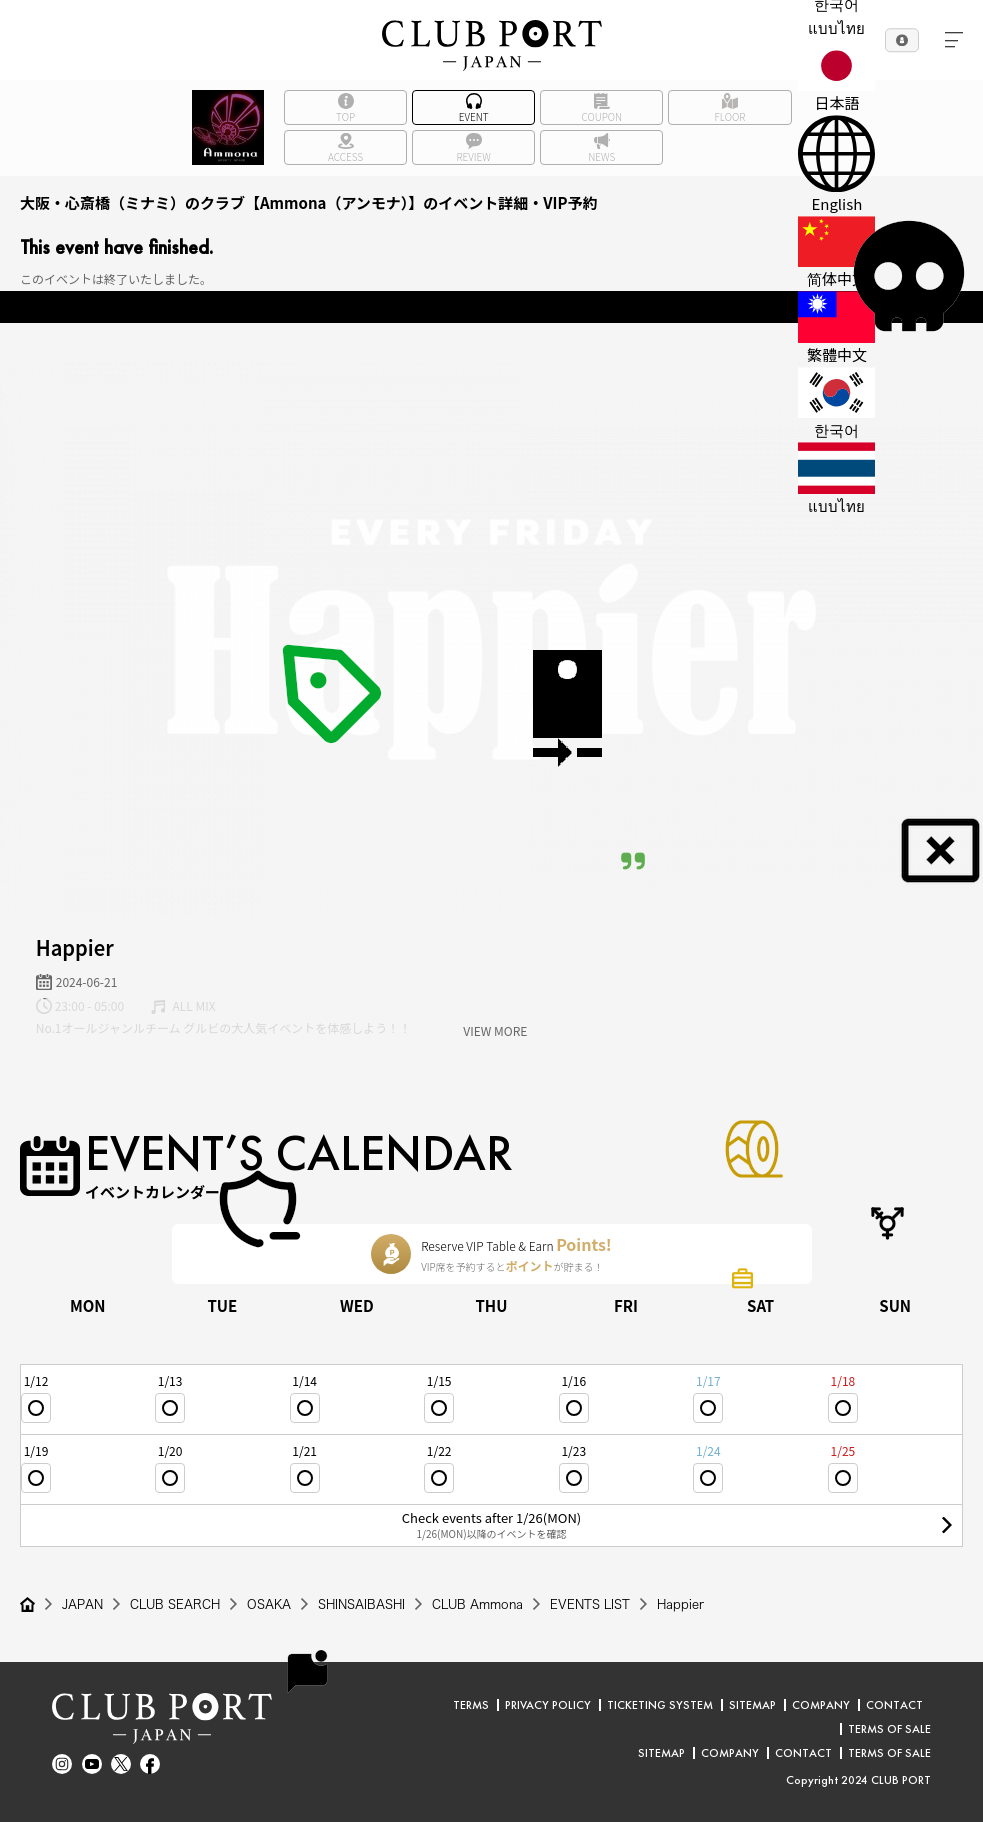 The width and height of the screenshot is (983, 1822). What do you see at coordinates (940, 850) in the screenshot?
I see `cancel or exit presentation mode` at bounding box center [940, 850].